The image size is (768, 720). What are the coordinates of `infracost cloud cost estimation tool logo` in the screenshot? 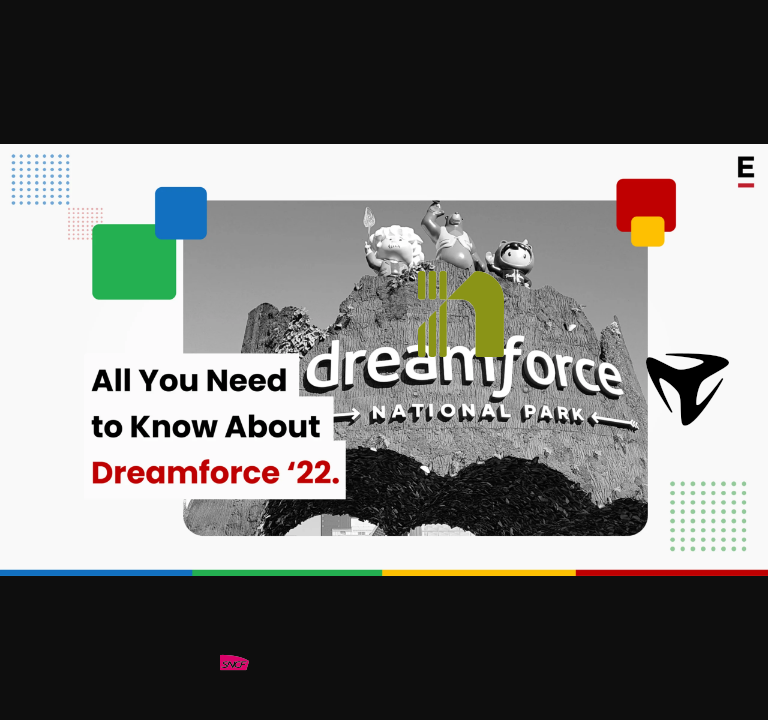 It's located at (461, 314).